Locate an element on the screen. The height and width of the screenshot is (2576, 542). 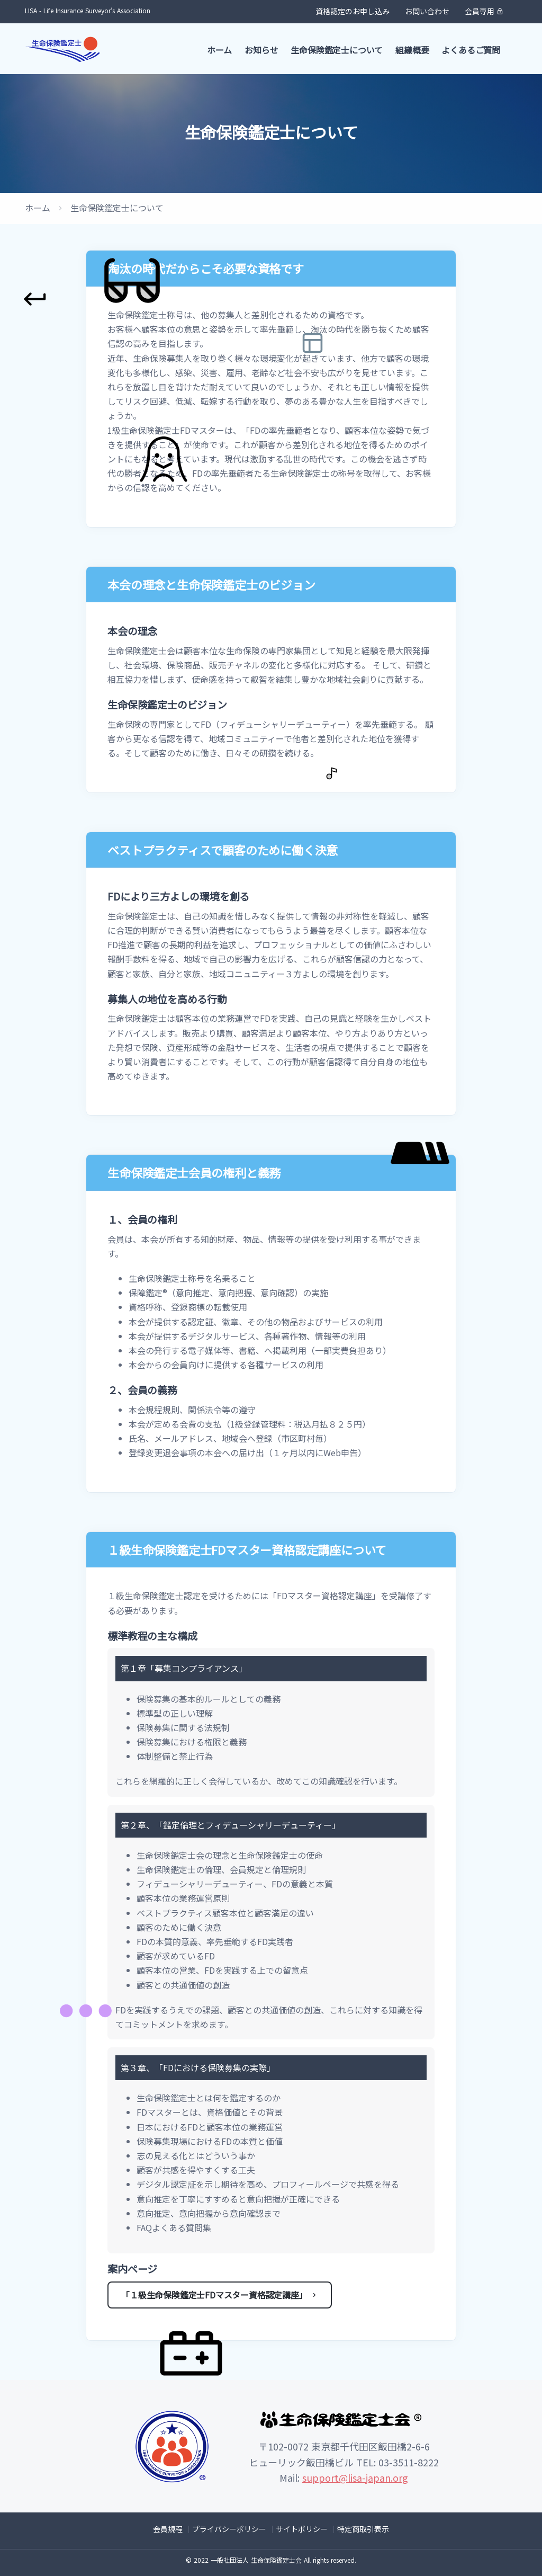
access more options or actions is located at coordinates (86, 2011).